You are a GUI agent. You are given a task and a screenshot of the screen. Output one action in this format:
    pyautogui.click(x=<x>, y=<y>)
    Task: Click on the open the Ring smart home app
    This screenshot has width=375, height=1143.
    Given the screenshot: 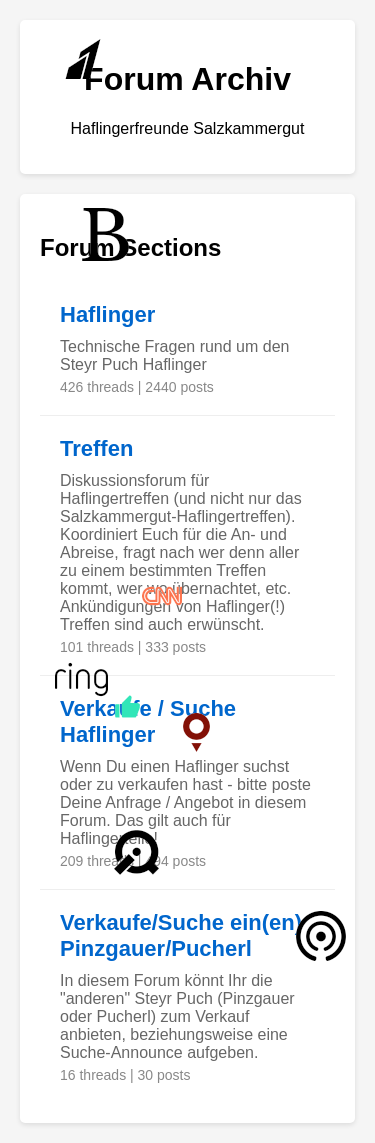 What is the action you would take?
    pyautogui.click(x=81, y=679)
    